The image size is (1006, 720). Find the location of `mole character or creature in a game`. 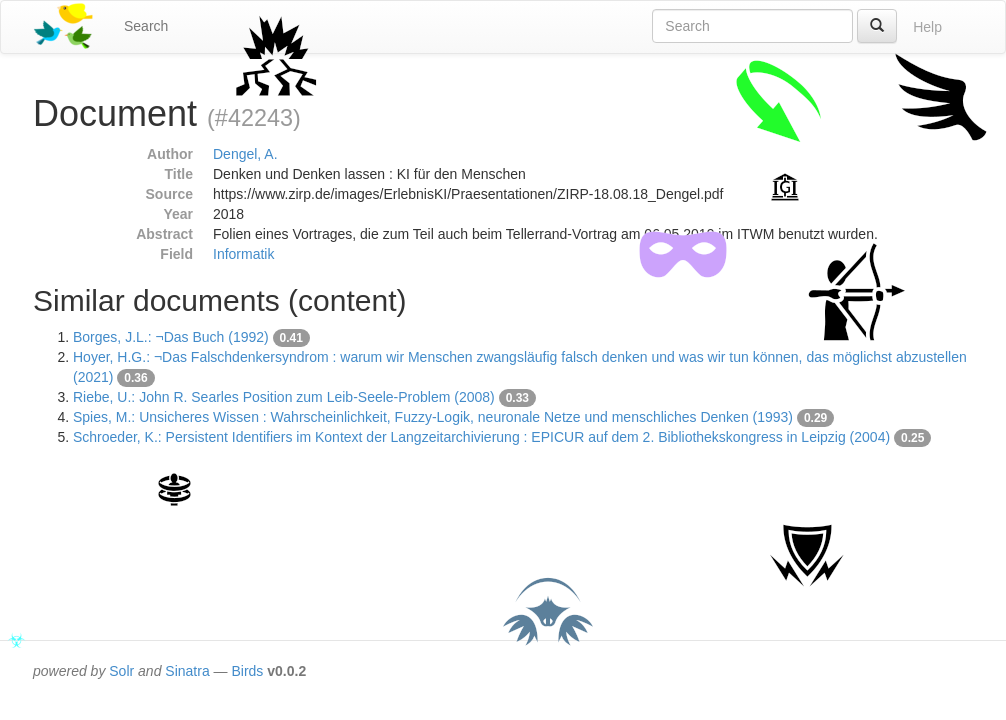

mole character or creature in a game is located at coordinates (548, 606).